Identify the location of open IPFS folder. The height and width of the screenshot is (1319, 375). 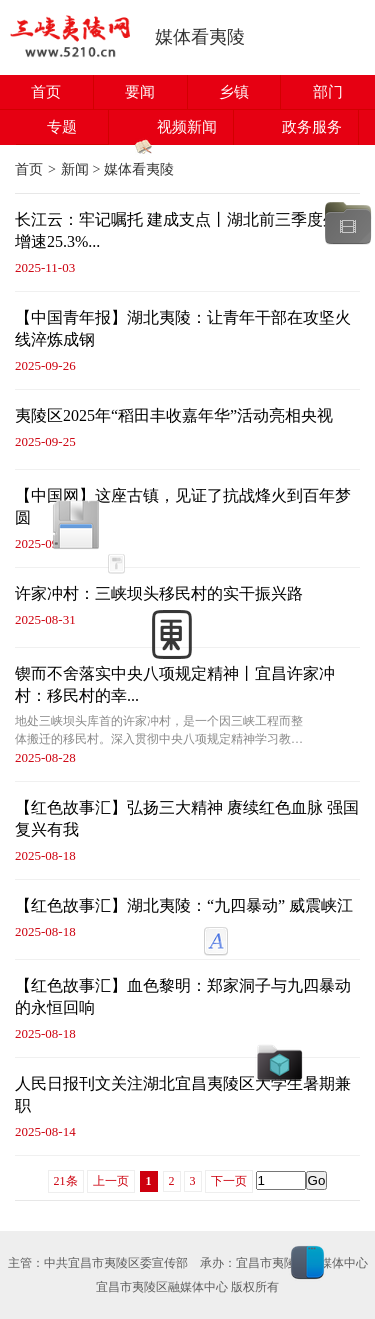
(279, 1063).